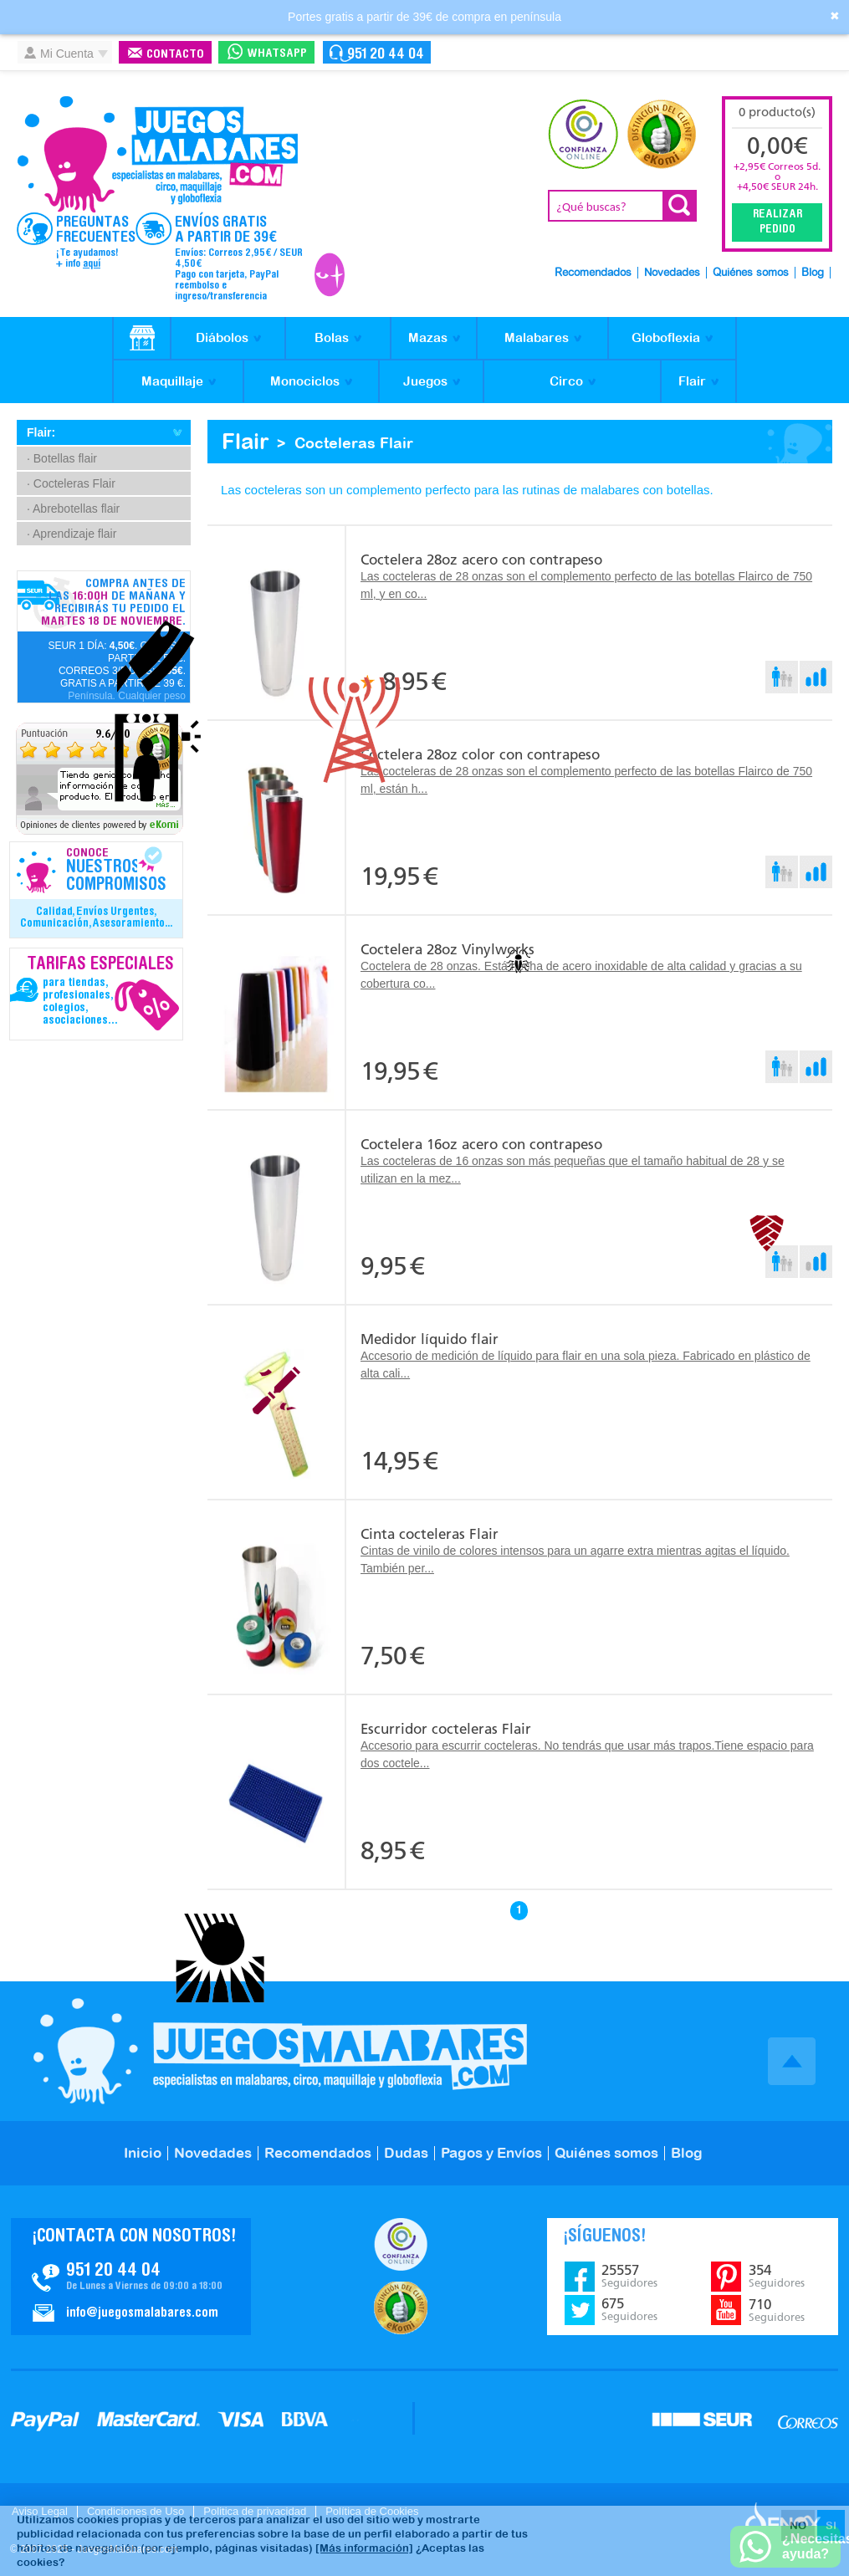 The height and width of the screenshot is (2576, 849). What do you see at coordinates (330, 274) in the screenshot?
I see `select a cyclops or one-eyed character` at bounding box center [330, 274].